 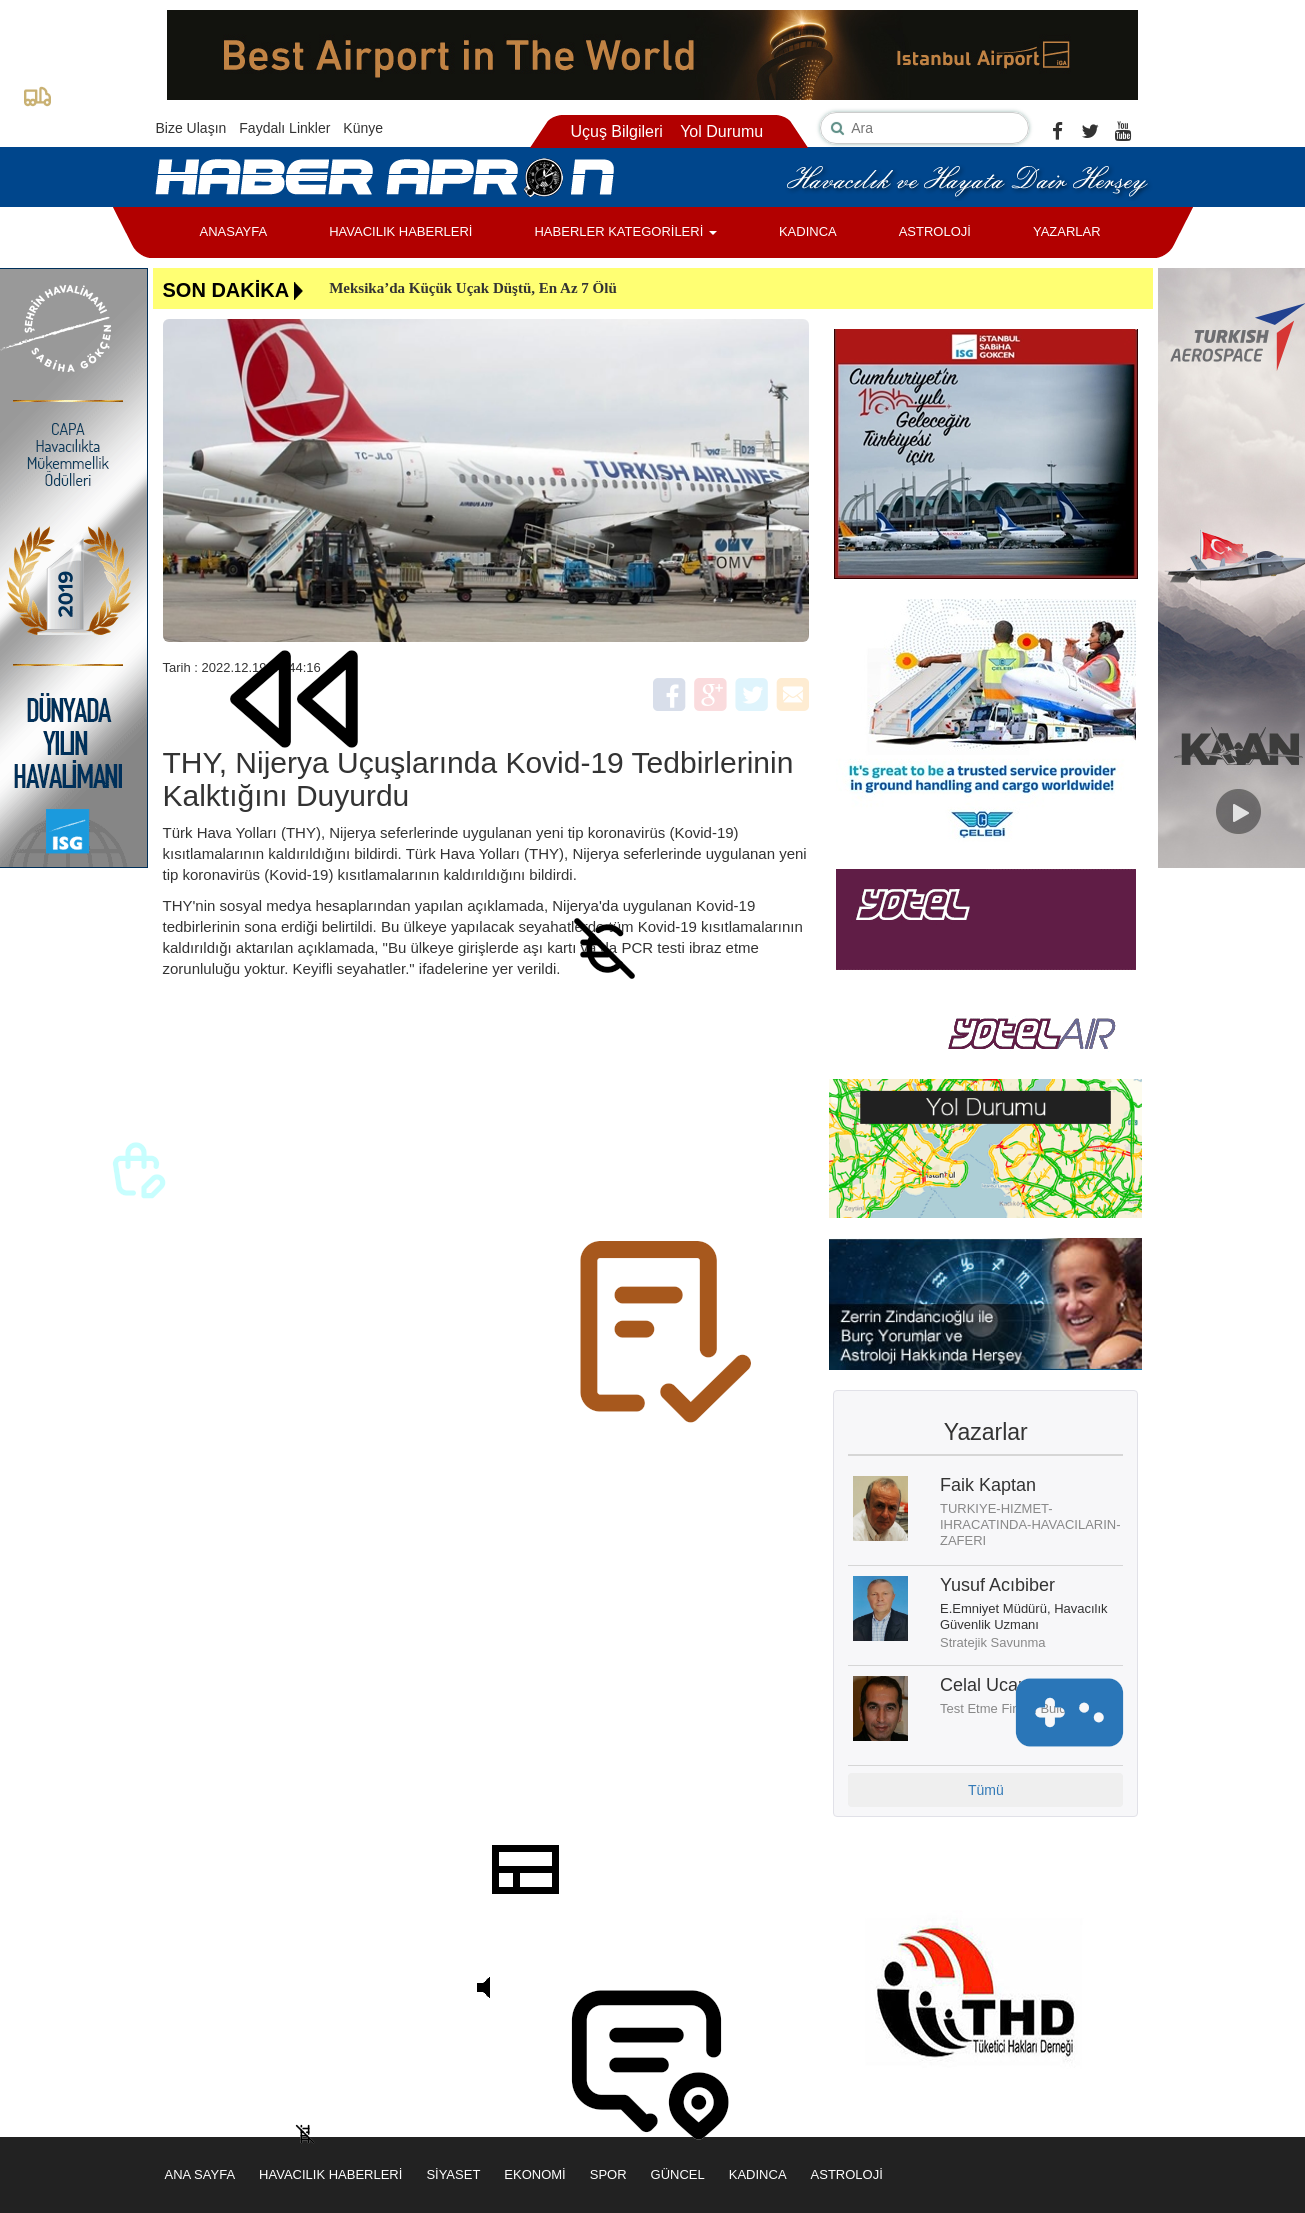 I want to click on mute audio or turn off sound, so click(x=484, y=1987).